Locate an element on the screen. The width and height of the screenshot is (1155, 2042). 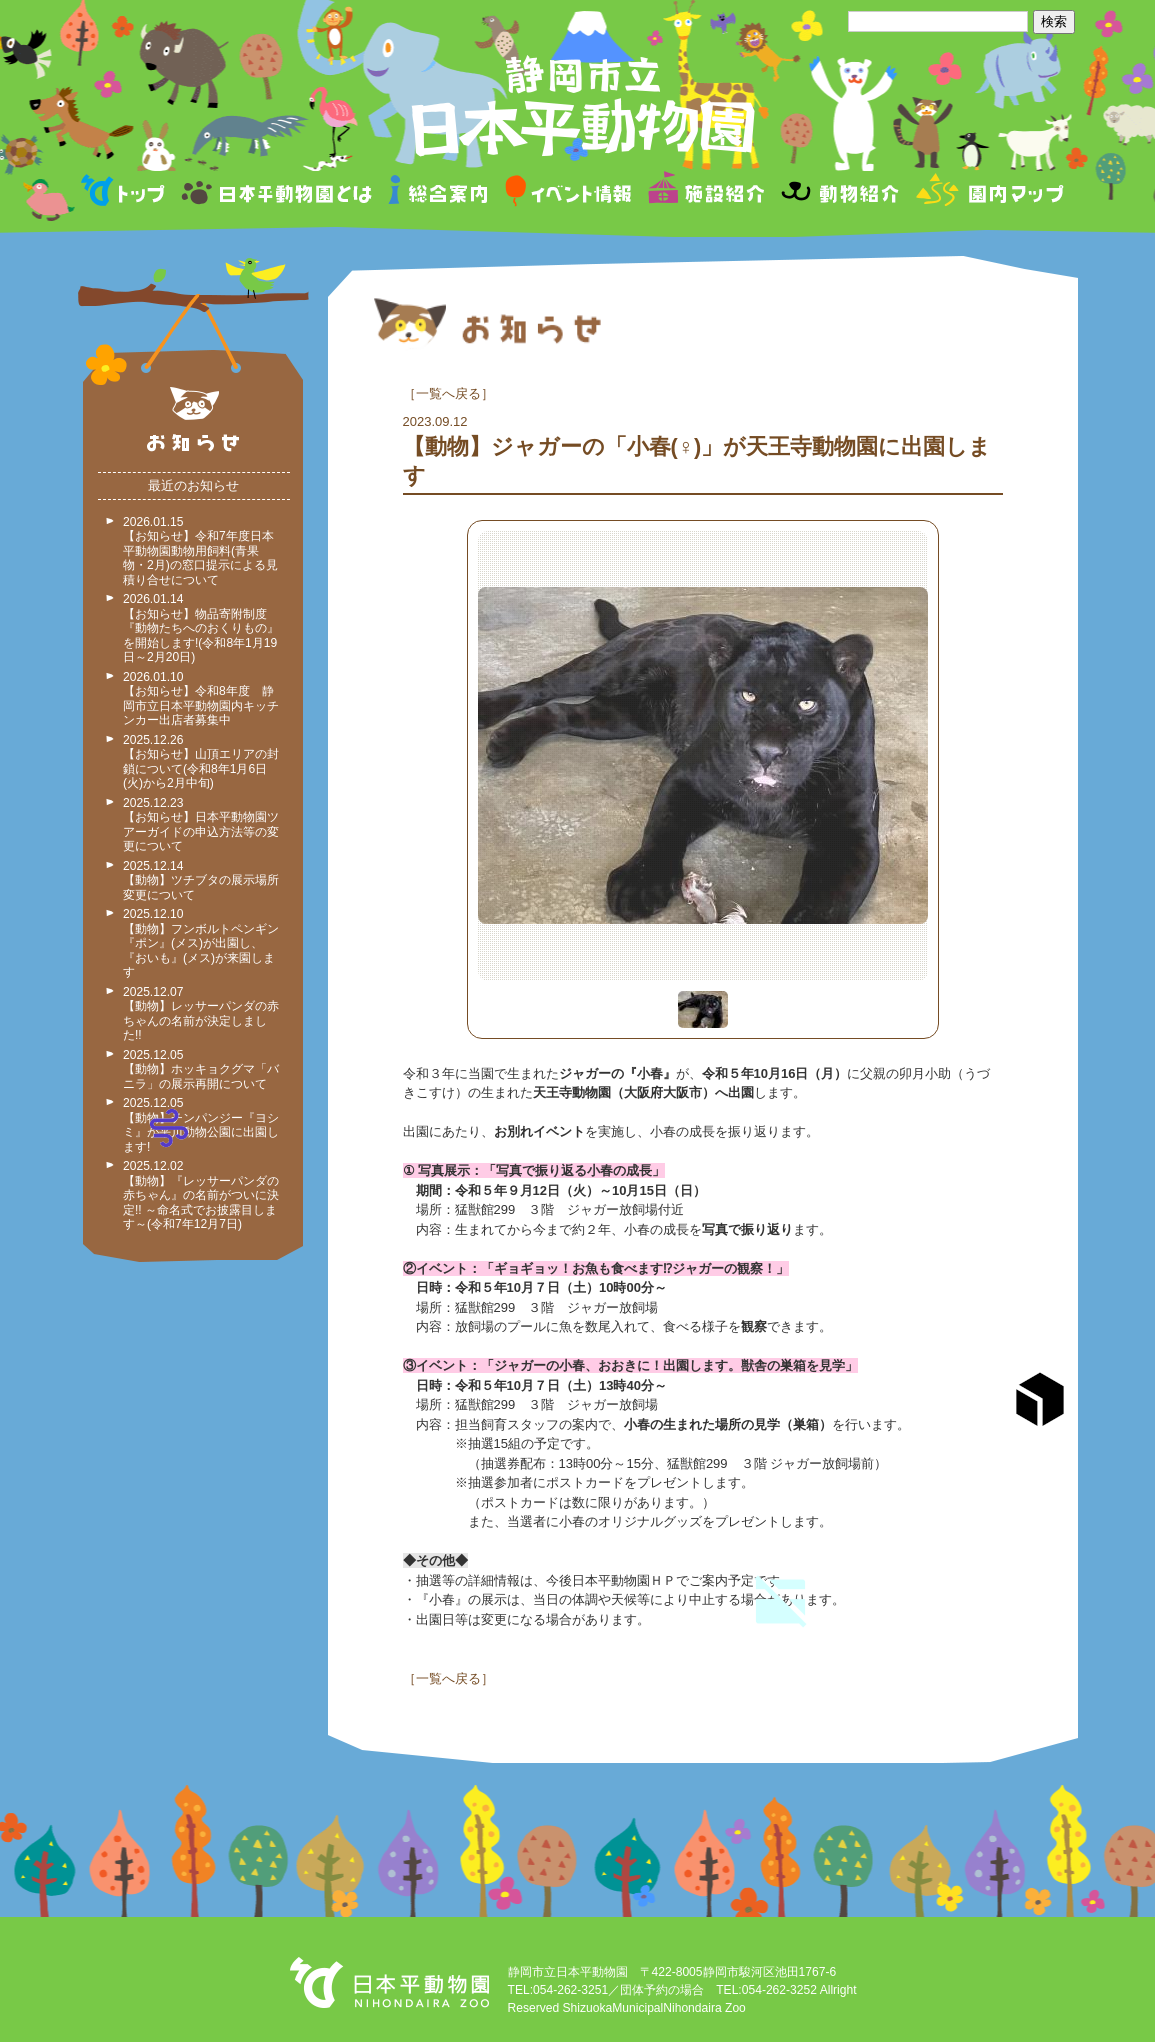
no credit card required is located at coordinates (780, 1601).